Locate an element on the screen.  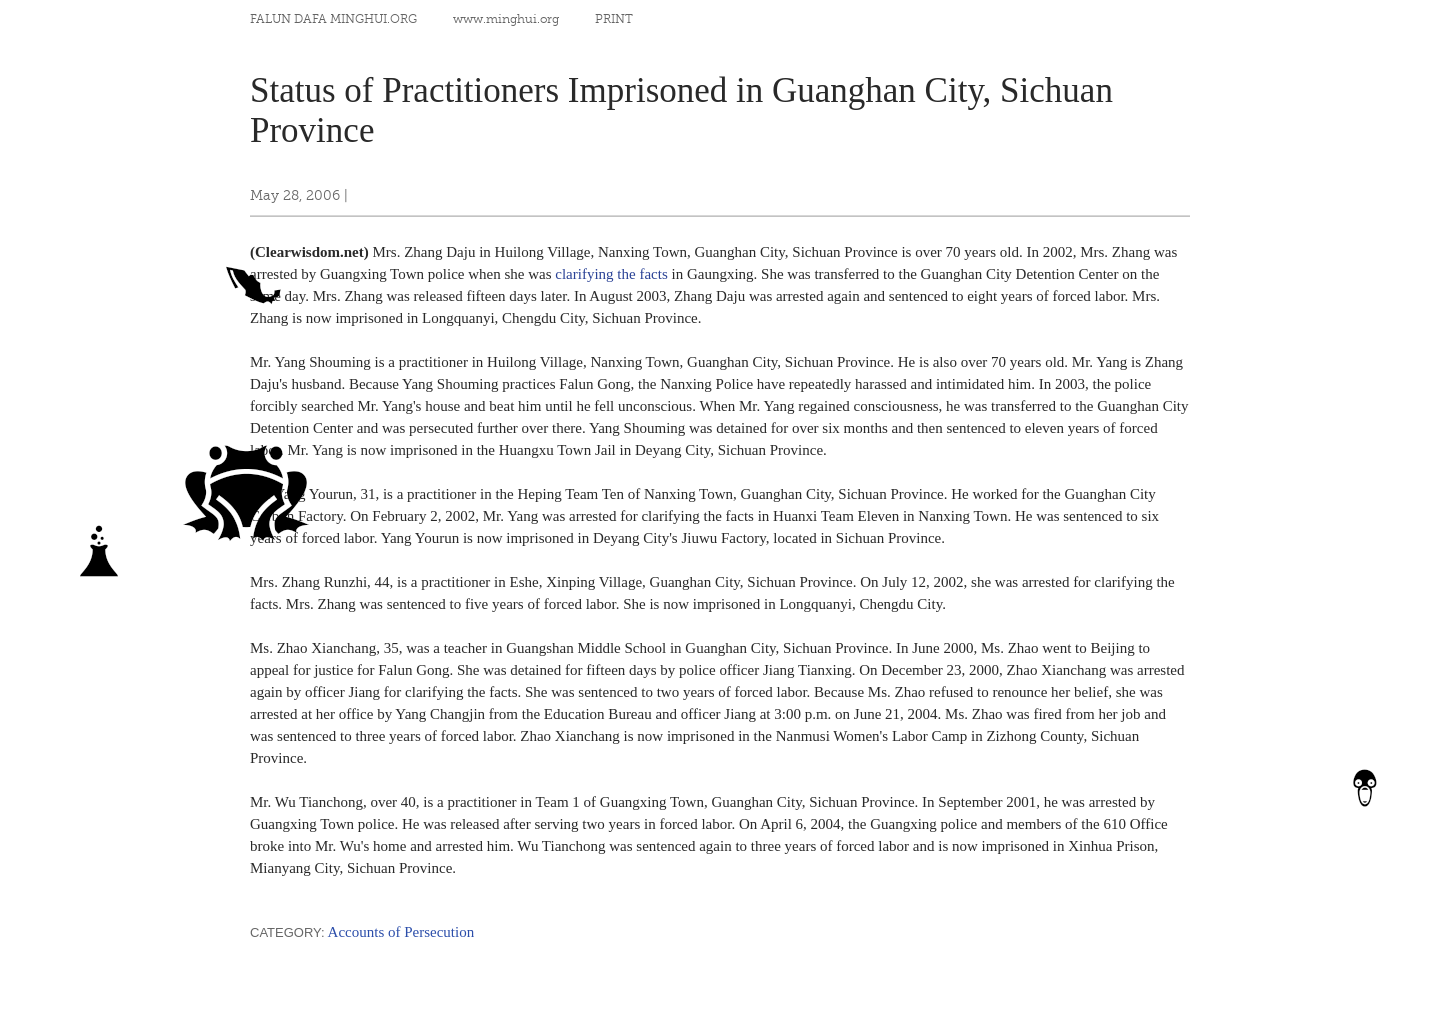
represents a frog character or creature in a game is located at coordinates (246, 490).